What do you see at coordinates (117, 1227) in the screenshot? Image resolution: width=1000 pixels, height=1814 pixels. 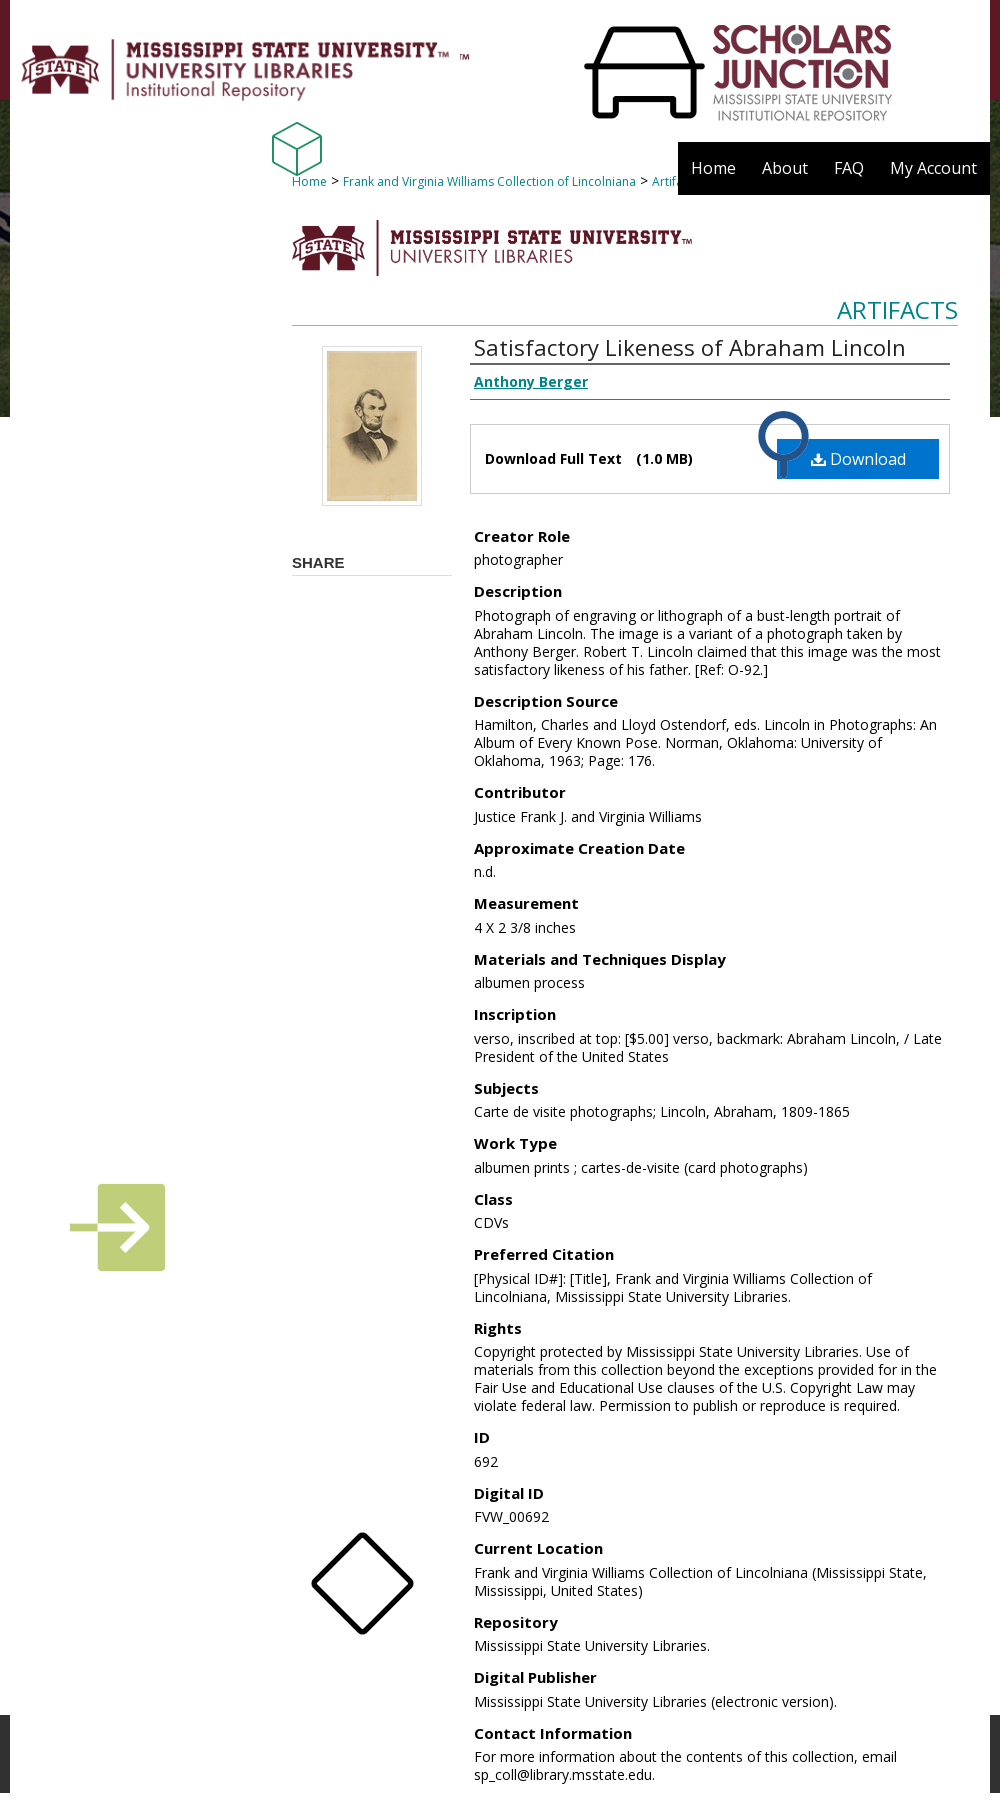 I see `log in to your account` at bounding box center [117, 1227].